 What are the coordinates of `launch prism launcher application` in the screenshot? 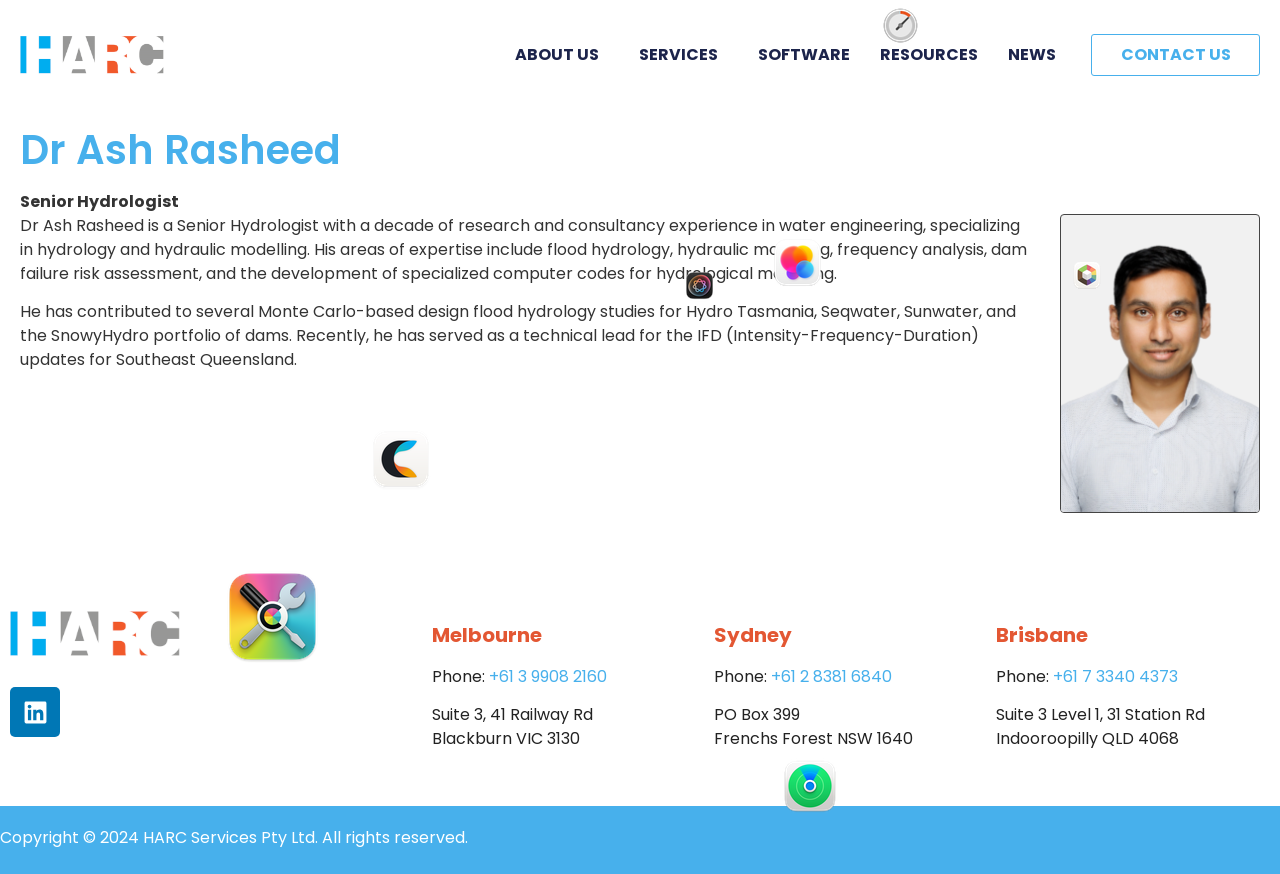 It's located at (1087, 275).